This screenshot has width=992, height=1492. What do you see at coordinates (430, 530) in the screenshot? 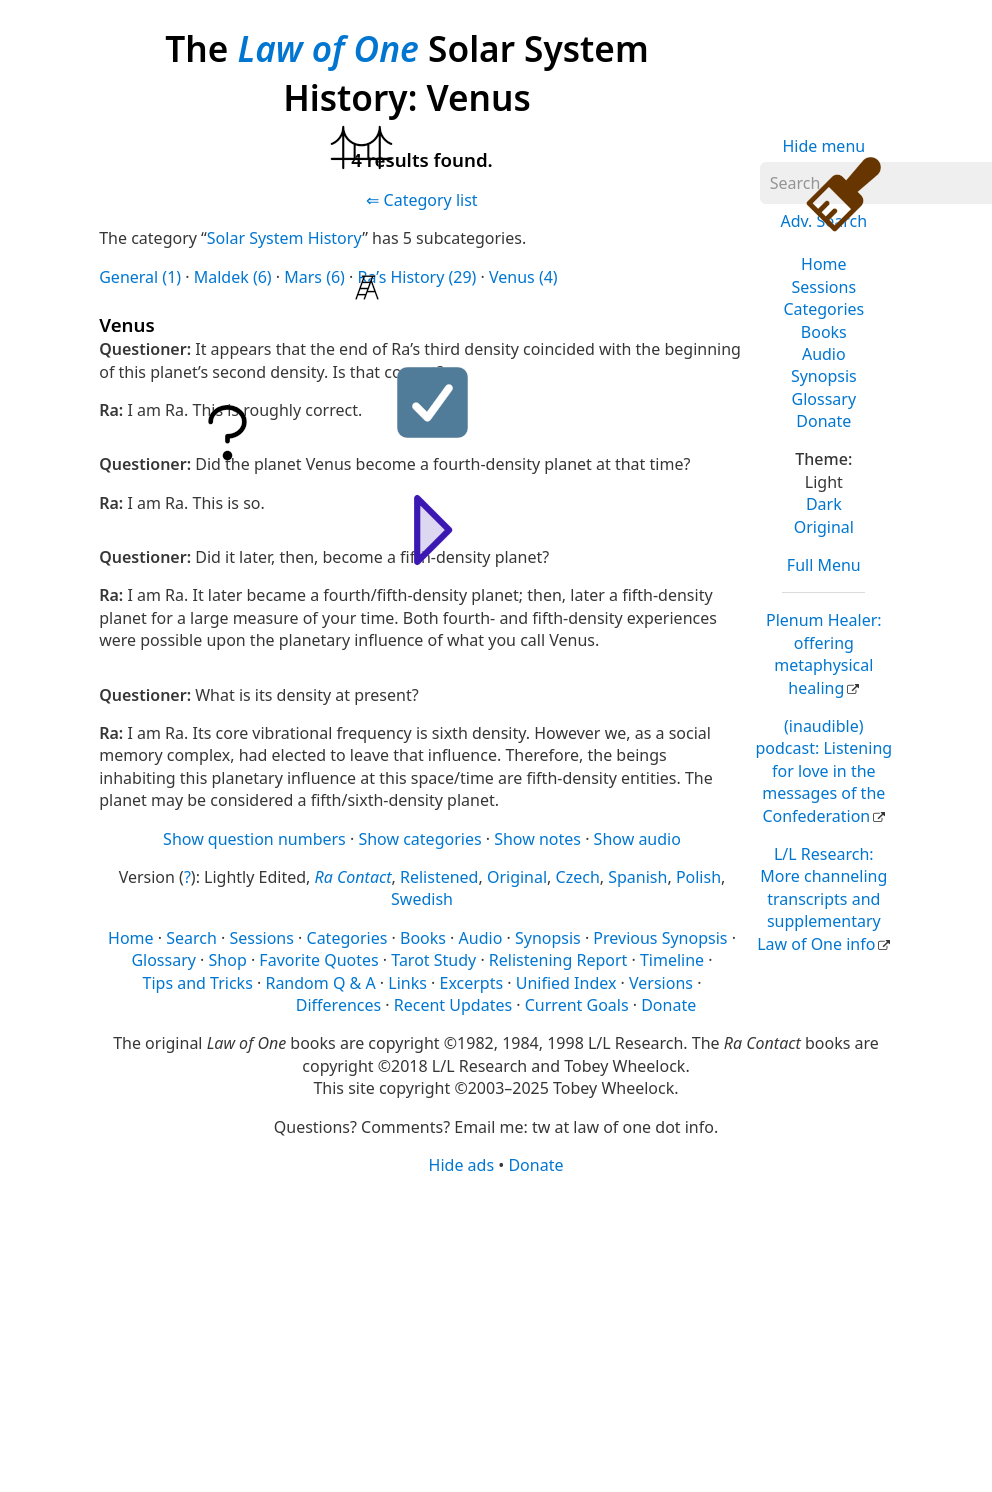
I see `navigate to the next item or screen` at bounding box center [430, 530].